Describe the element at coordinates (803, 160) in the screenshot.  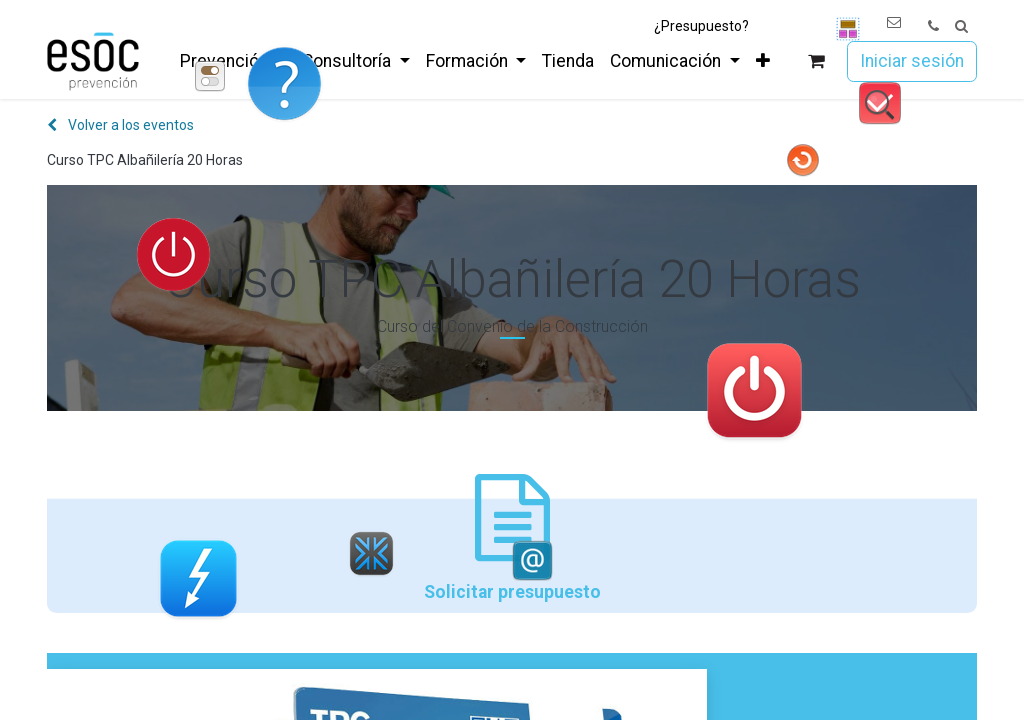
I see `open livepatch settings to manage kernel updates` at that location.